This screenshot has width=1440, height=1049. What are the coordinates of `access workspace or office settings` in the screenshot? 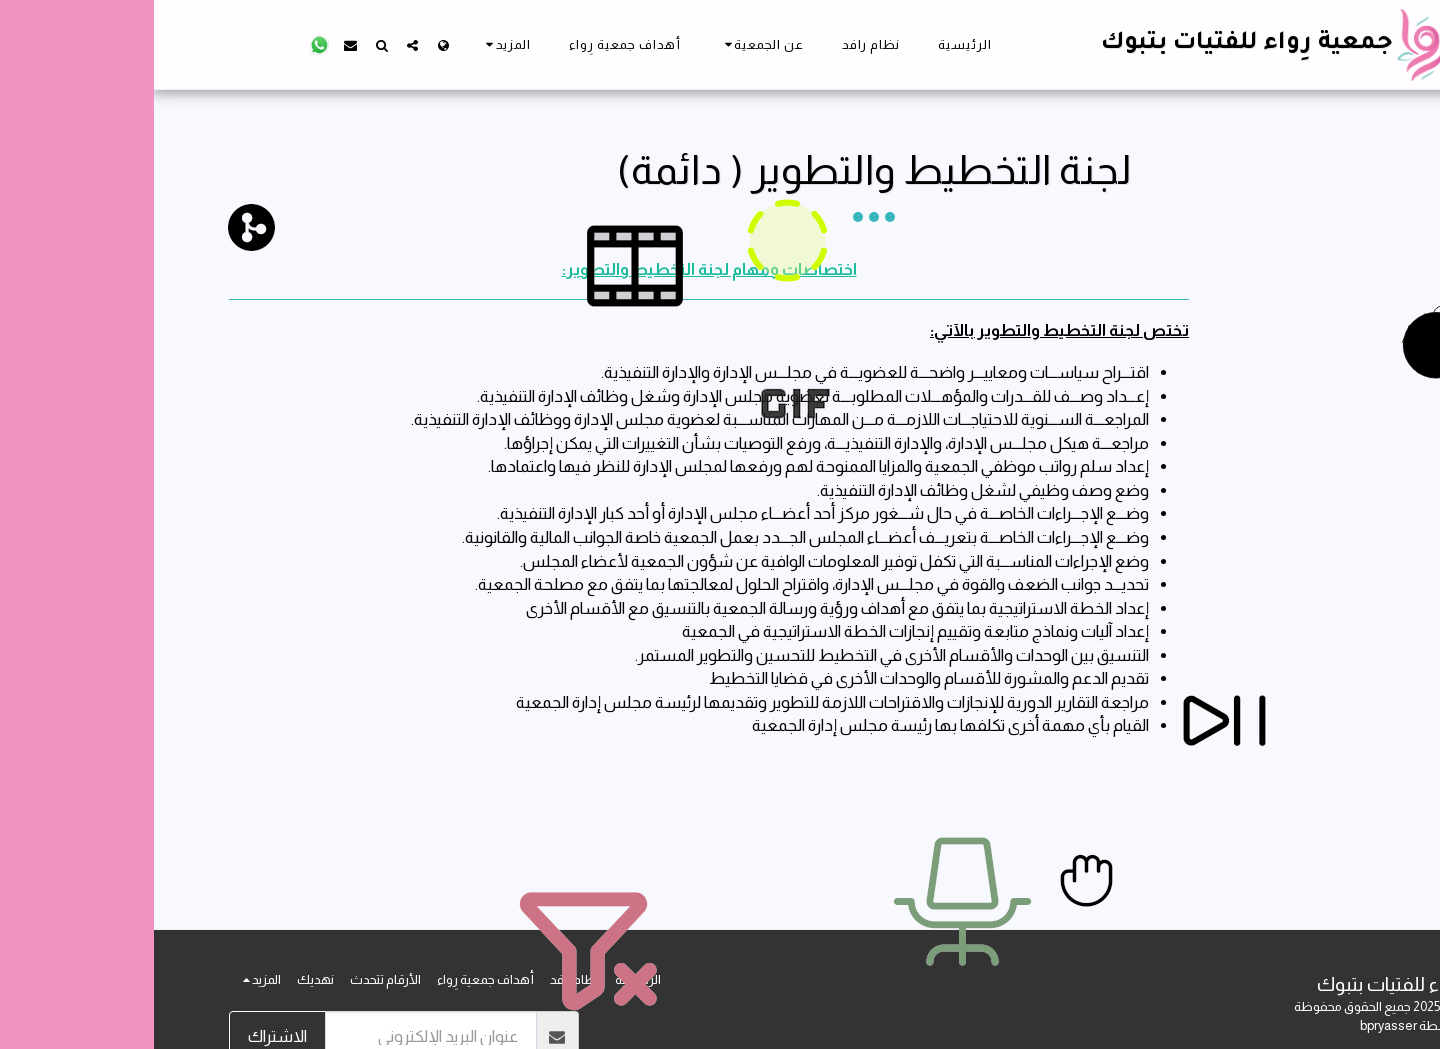 It's located at (962, 901).